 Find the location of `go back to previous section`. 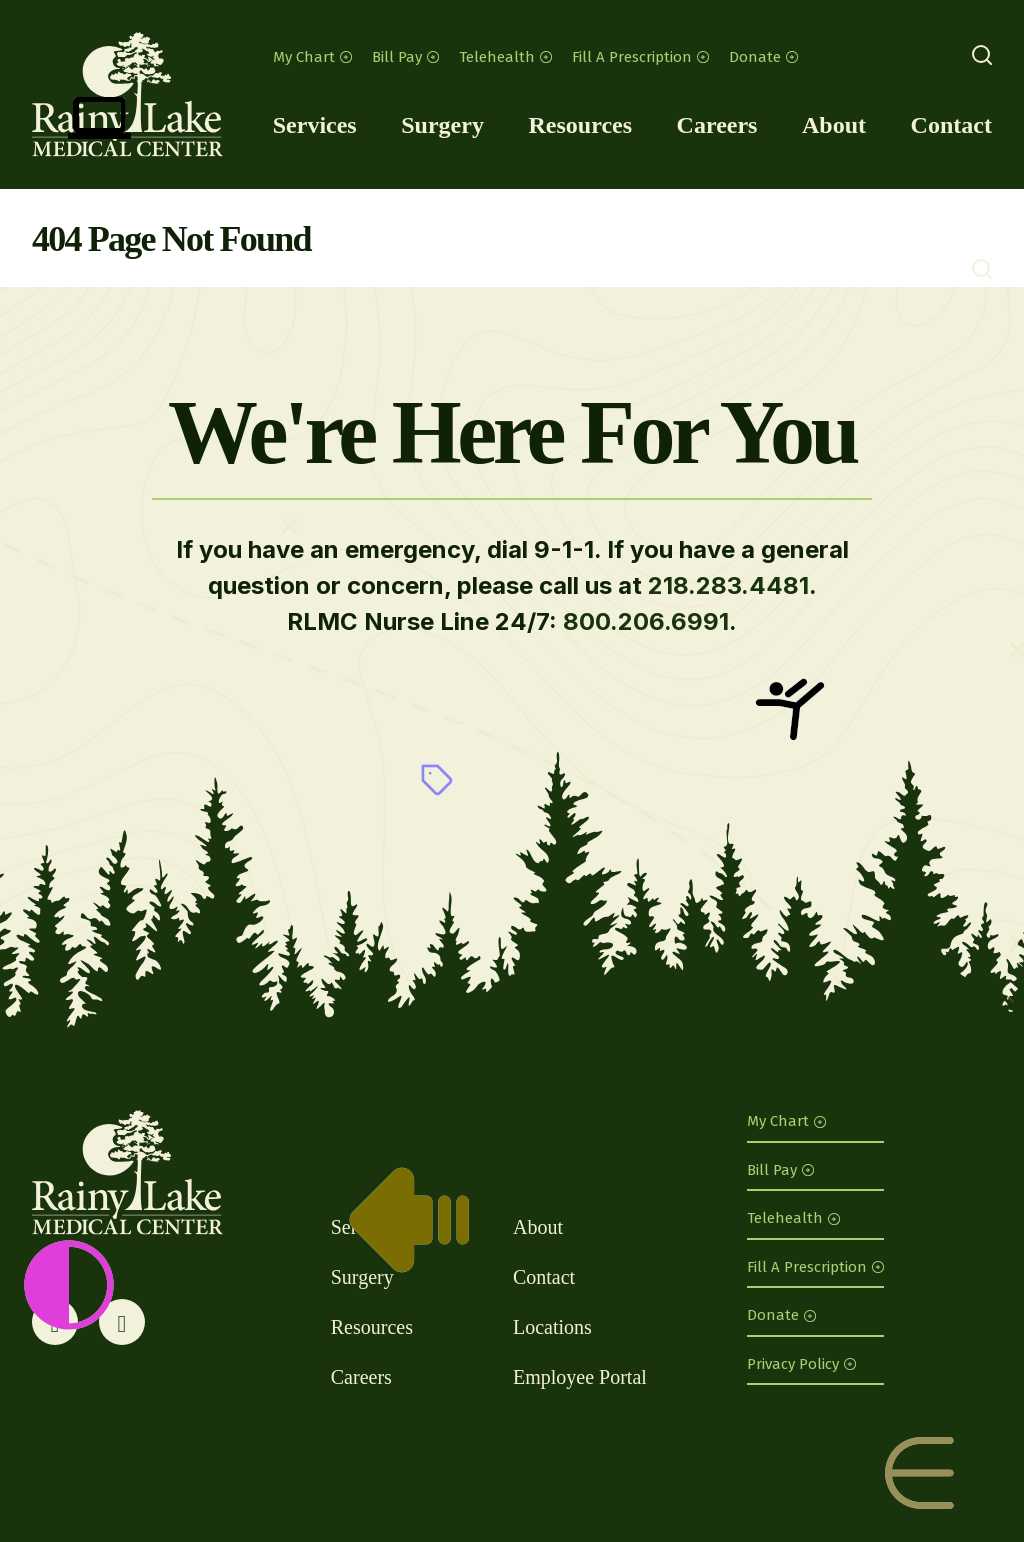

go back to previous section is located at coordinates (408, 1220).